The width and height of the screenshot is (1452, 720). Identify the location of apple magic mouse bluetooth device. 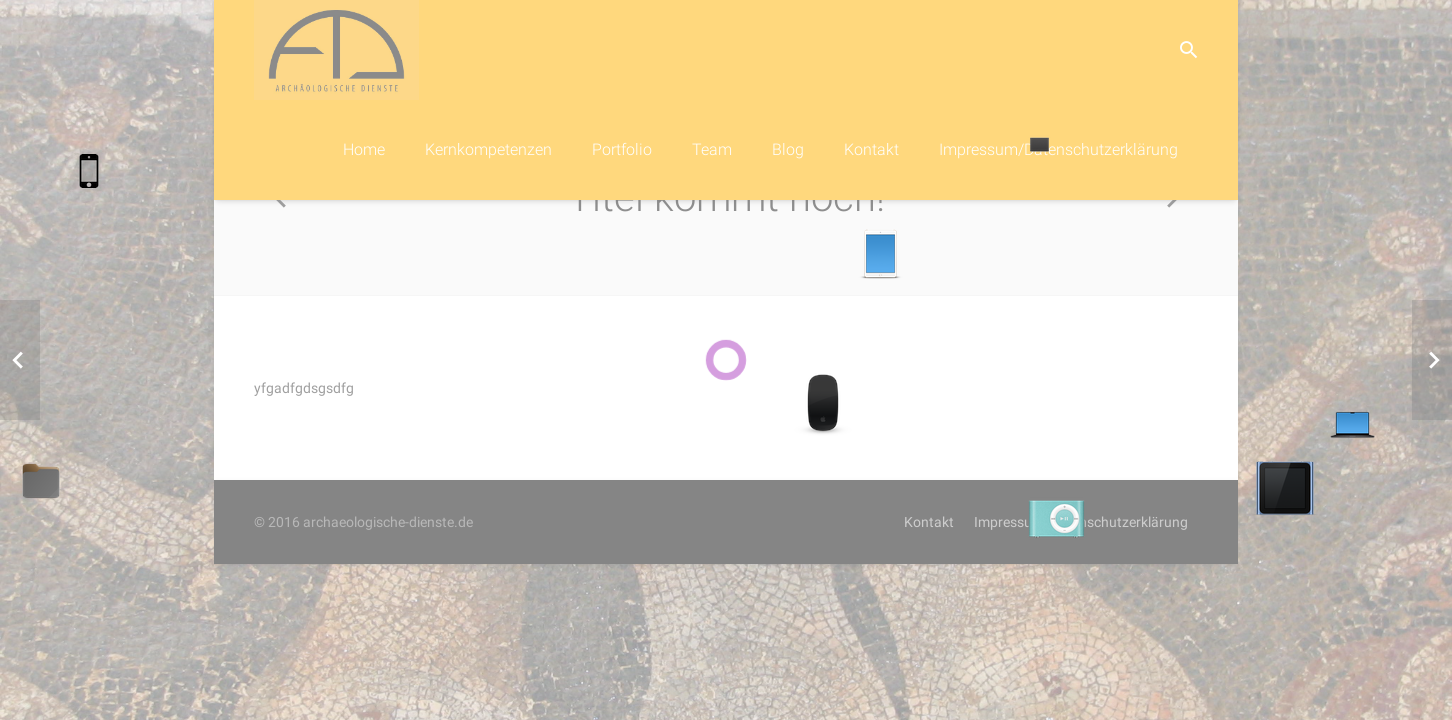
(823, 405).